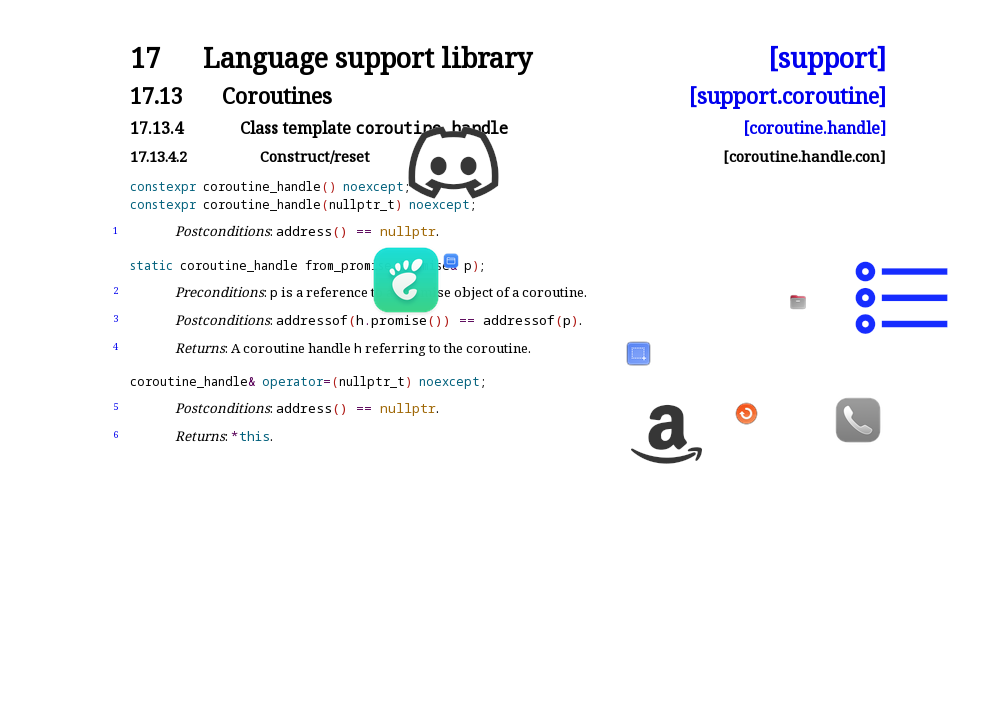 The image size is (1000, 720). Describe the element at coordinates (453, 162) in the screenshot. I see `open Discord app` at that location.